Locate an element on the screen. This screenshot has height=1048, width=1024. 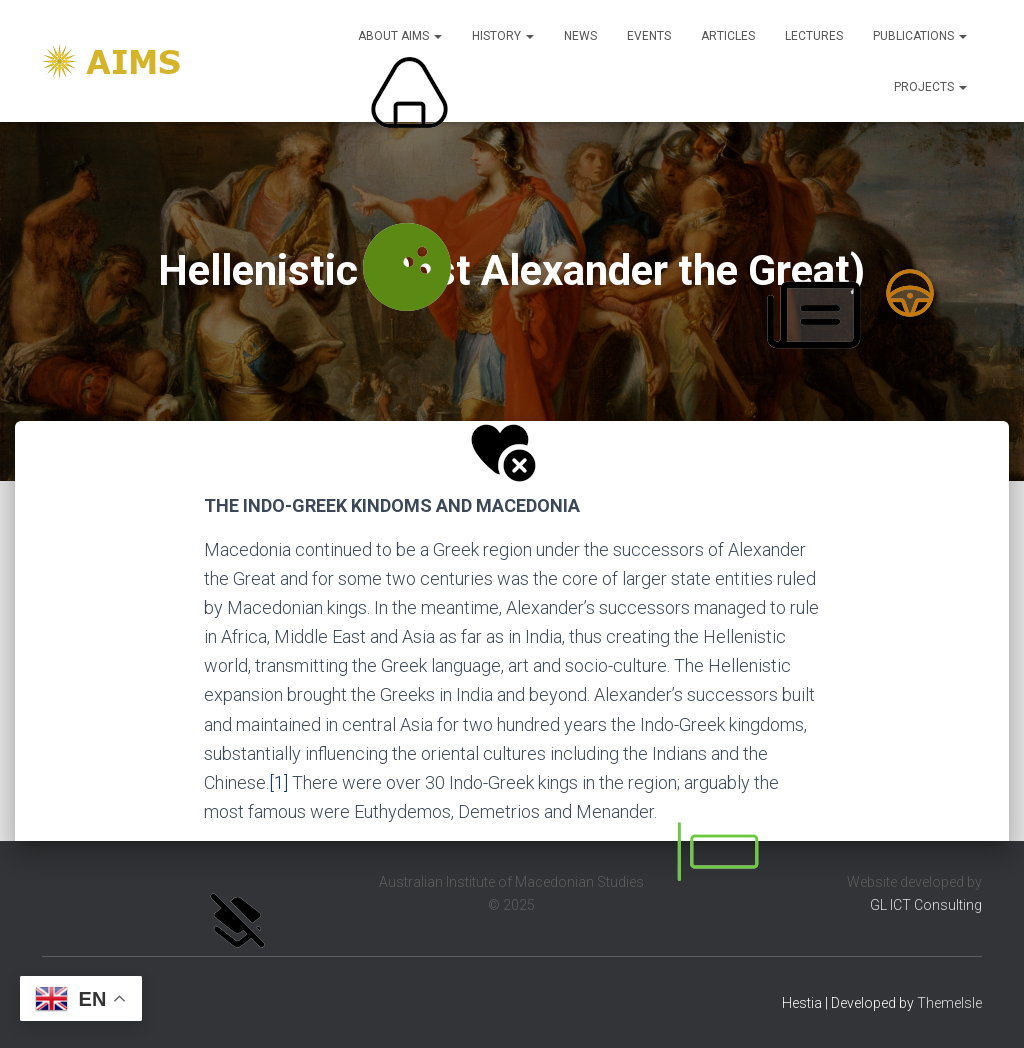
align content to the left is located at coordinates (716, 851).